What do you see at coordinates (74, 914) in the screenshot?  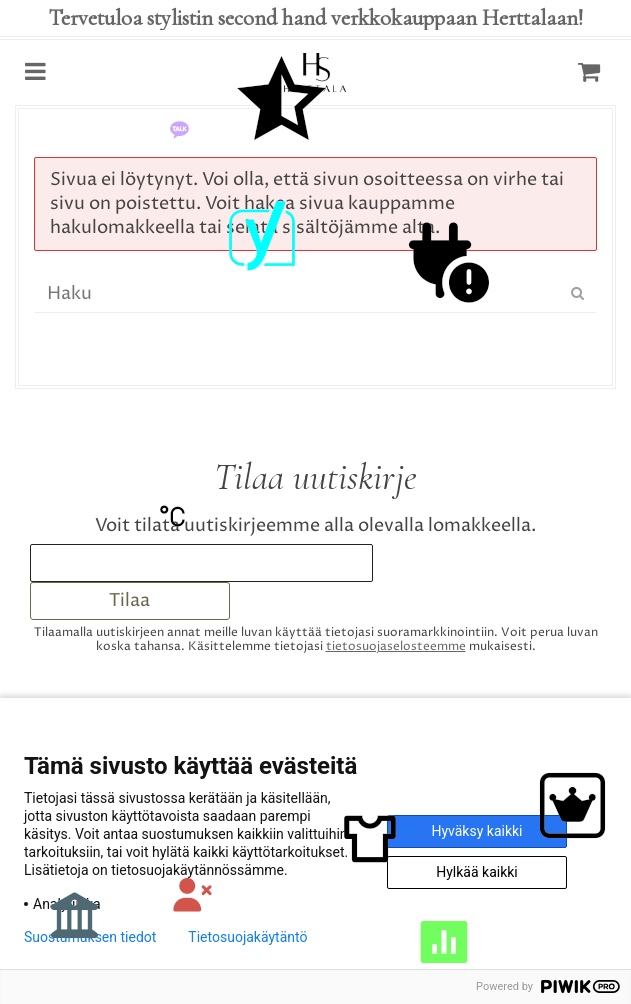 I see `access banking or financial services` at bounding box center [74, 914].